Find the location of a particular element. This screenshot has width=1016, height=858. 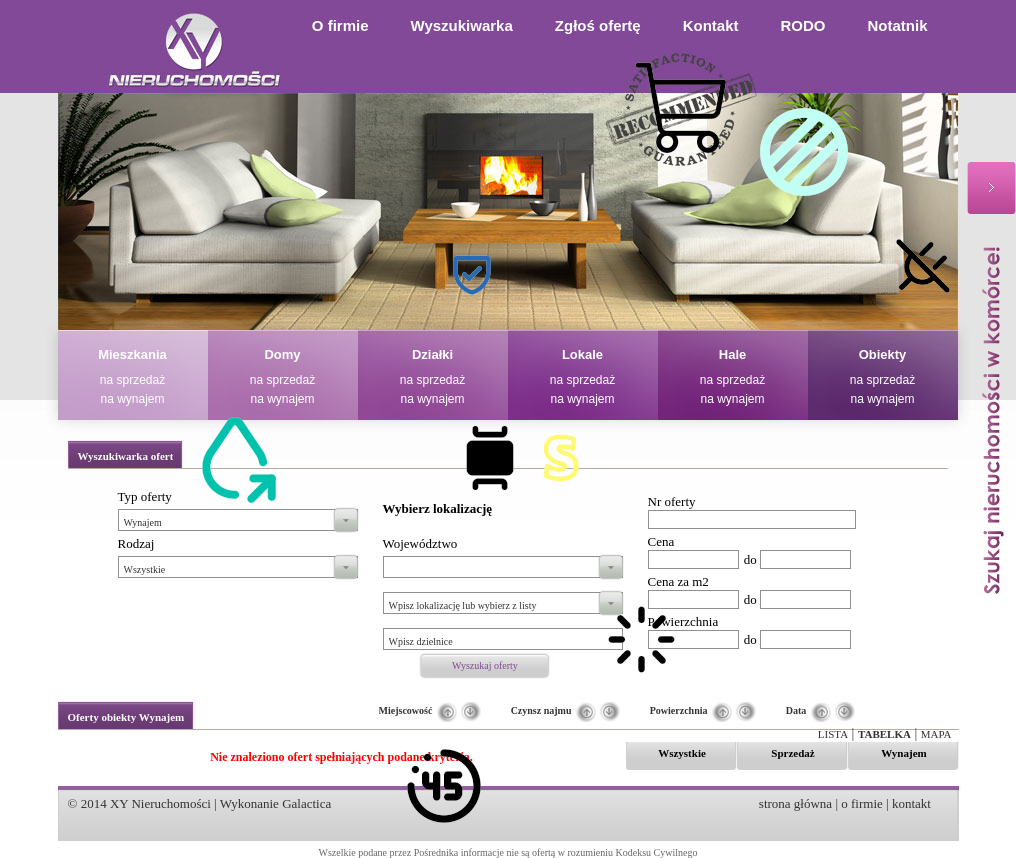

share water usage or hydration data is located at coordinates (235, 458).